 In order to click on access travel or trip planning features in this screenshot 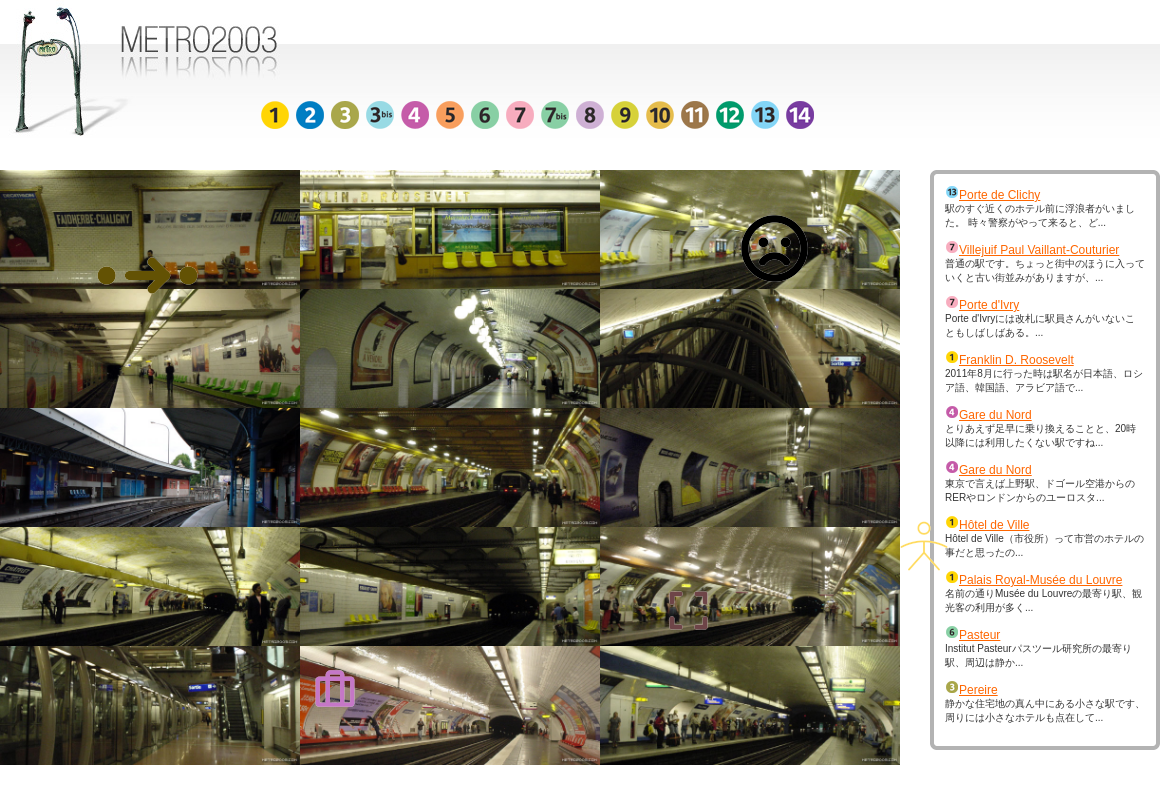, I will do `click(335, 691)`.